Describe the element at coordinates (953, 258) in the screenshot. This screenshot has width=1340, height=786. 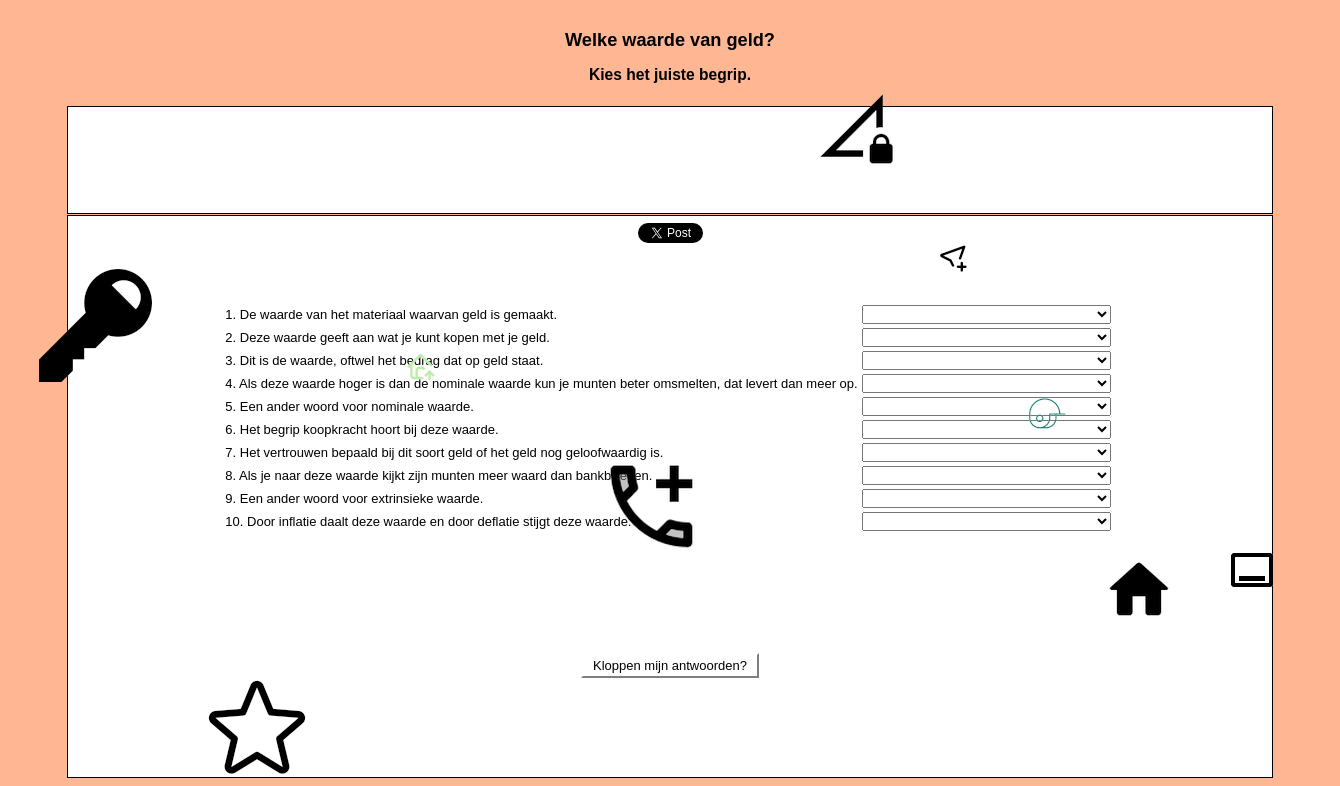
I see `add a new location pin` at that location.